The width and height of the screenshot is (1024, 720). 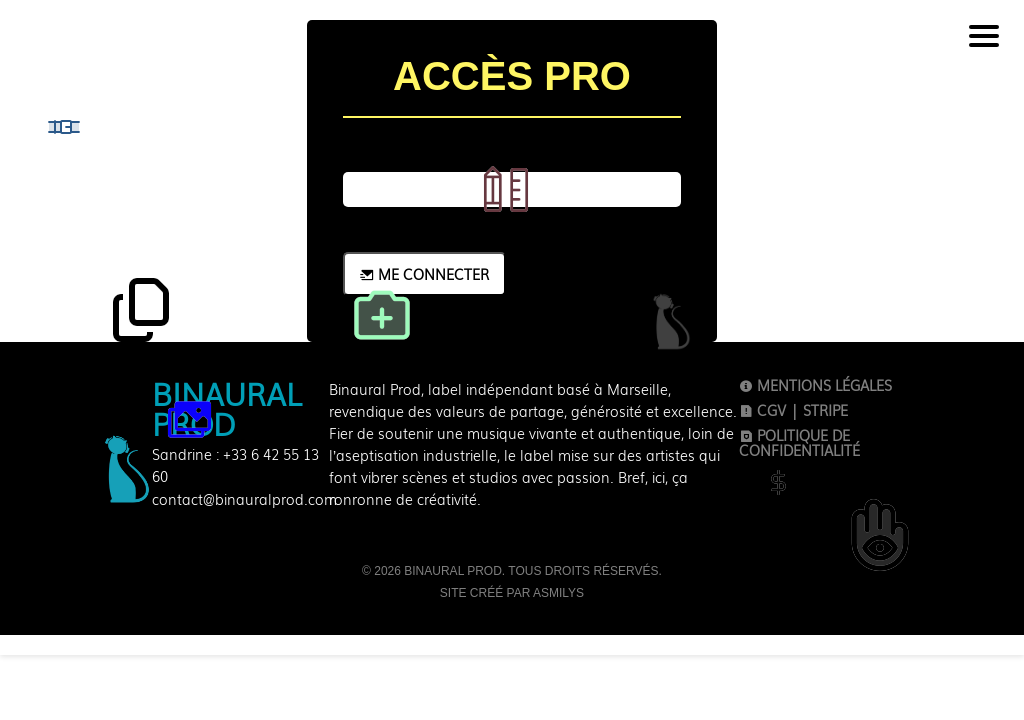 I want to click on view payment or pricing details, so click(x=778, y=482).